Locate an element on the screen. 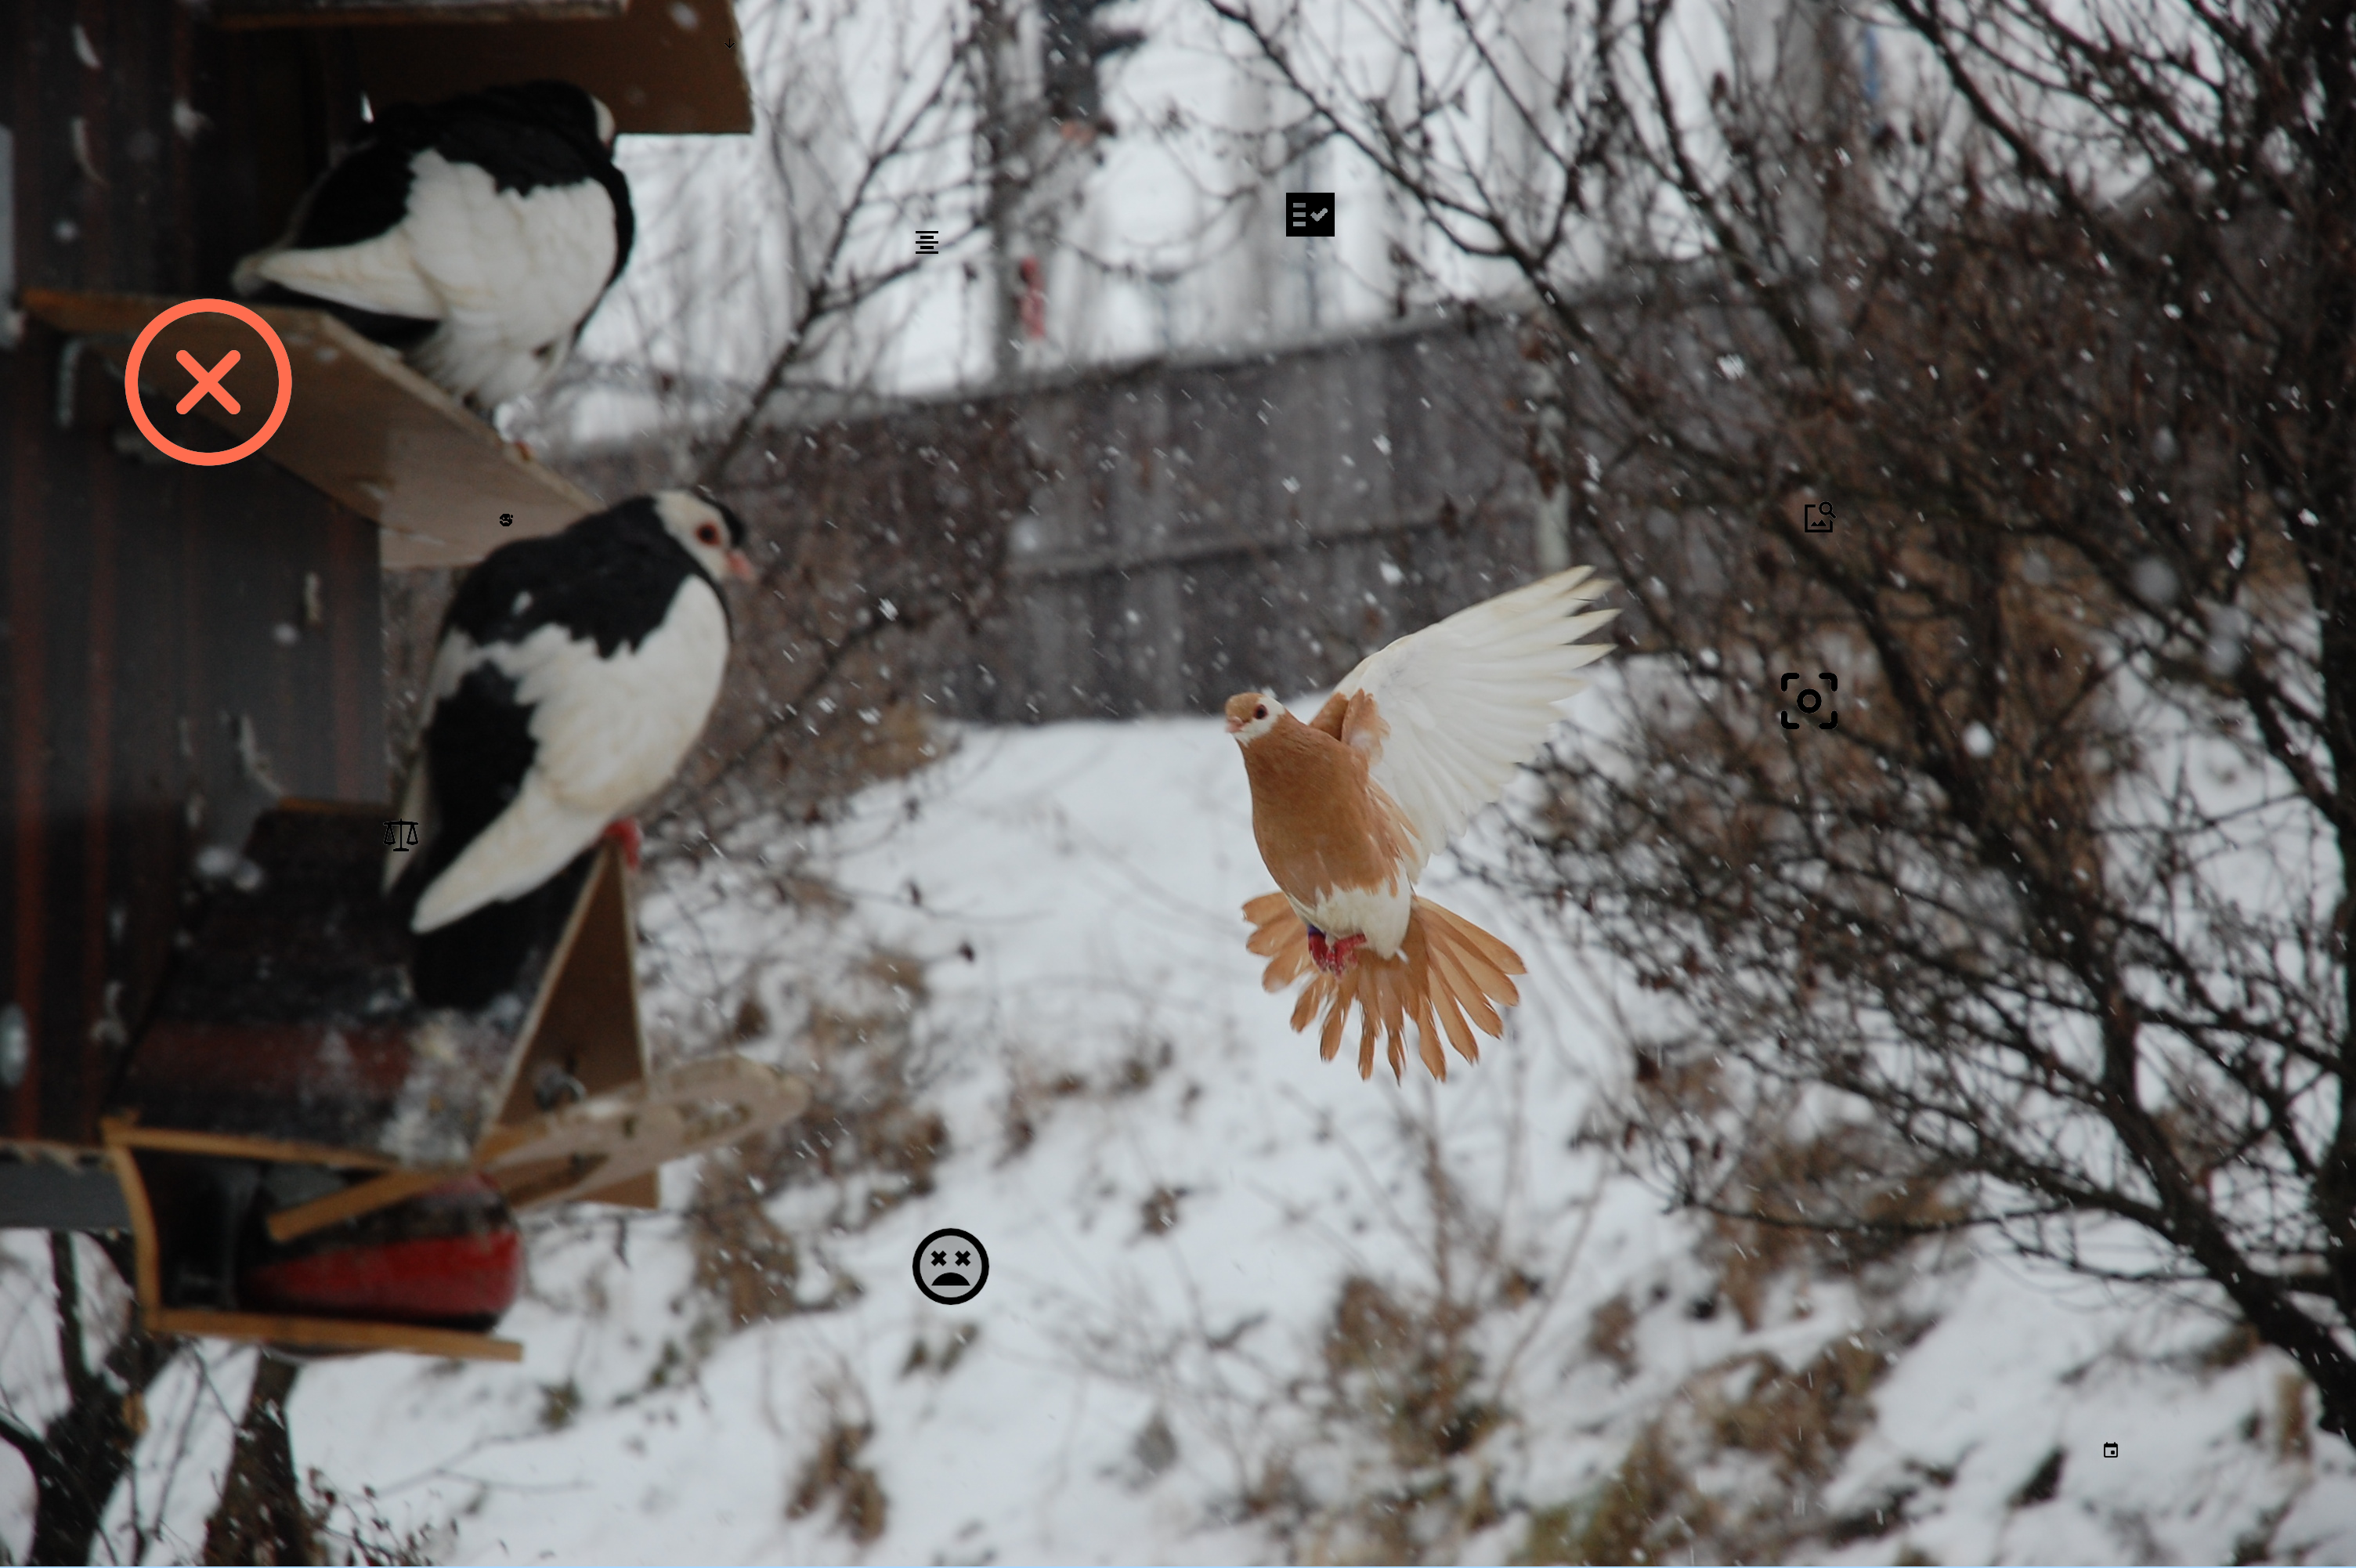 The height and width of the screenshot is (1568, 2356). rate experience as very dissatisfied is located at coordinates (951, 1266).